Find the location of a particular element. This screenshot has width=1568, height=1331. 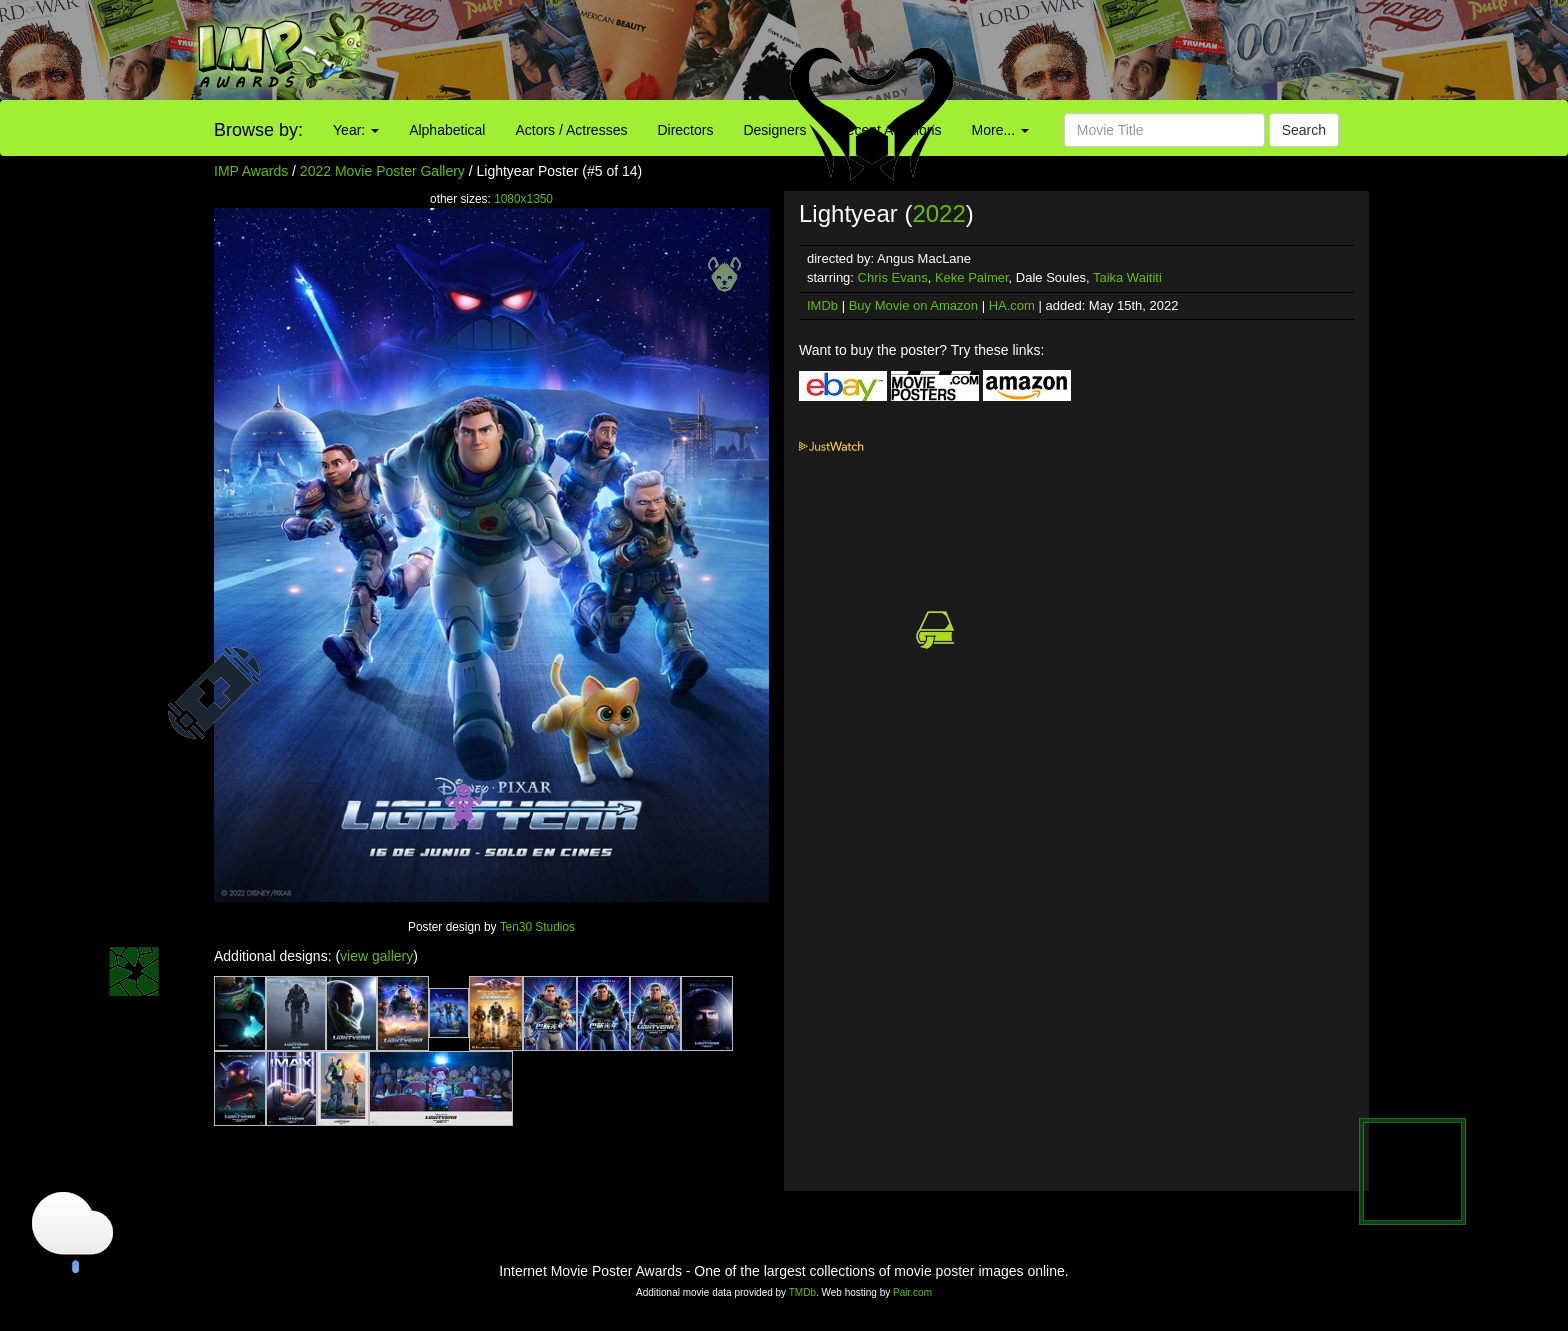

view jewelry or accessories inventory is located at coordinates (872, 114).